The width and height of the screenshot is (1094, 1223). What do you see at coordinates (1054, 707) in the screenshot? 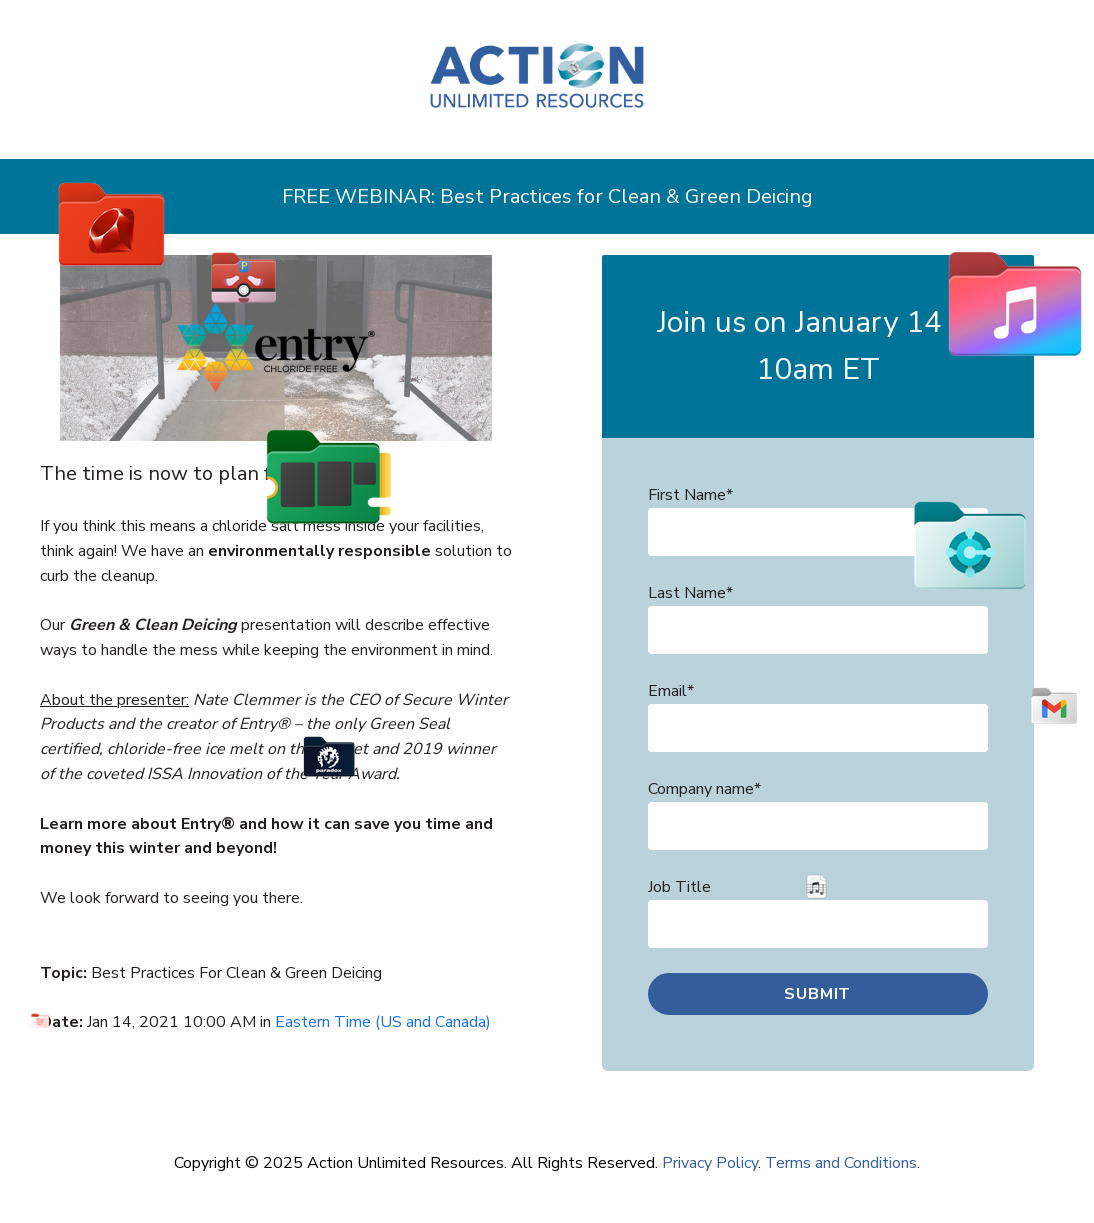
I see `open folder containing Gmail messages or exports` at bounding box center [1054, 707].